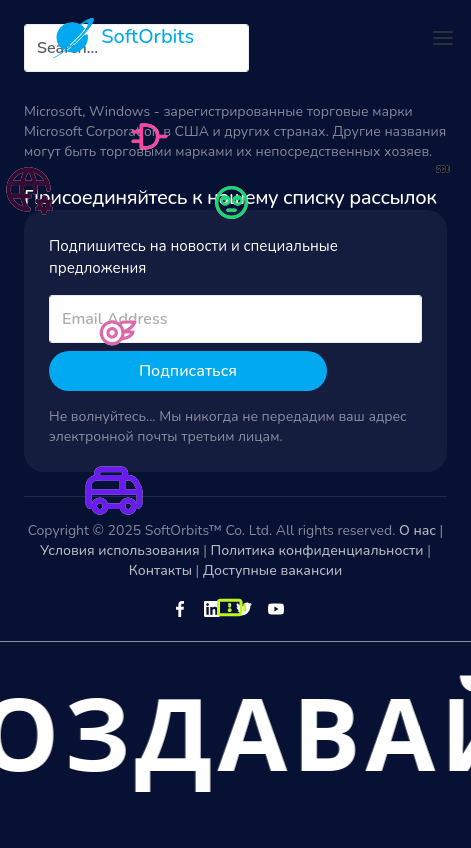  Describe the element at coordinates (231, 202) in the screenshot. I see `express annoyance or exasperation in a message` at that location.